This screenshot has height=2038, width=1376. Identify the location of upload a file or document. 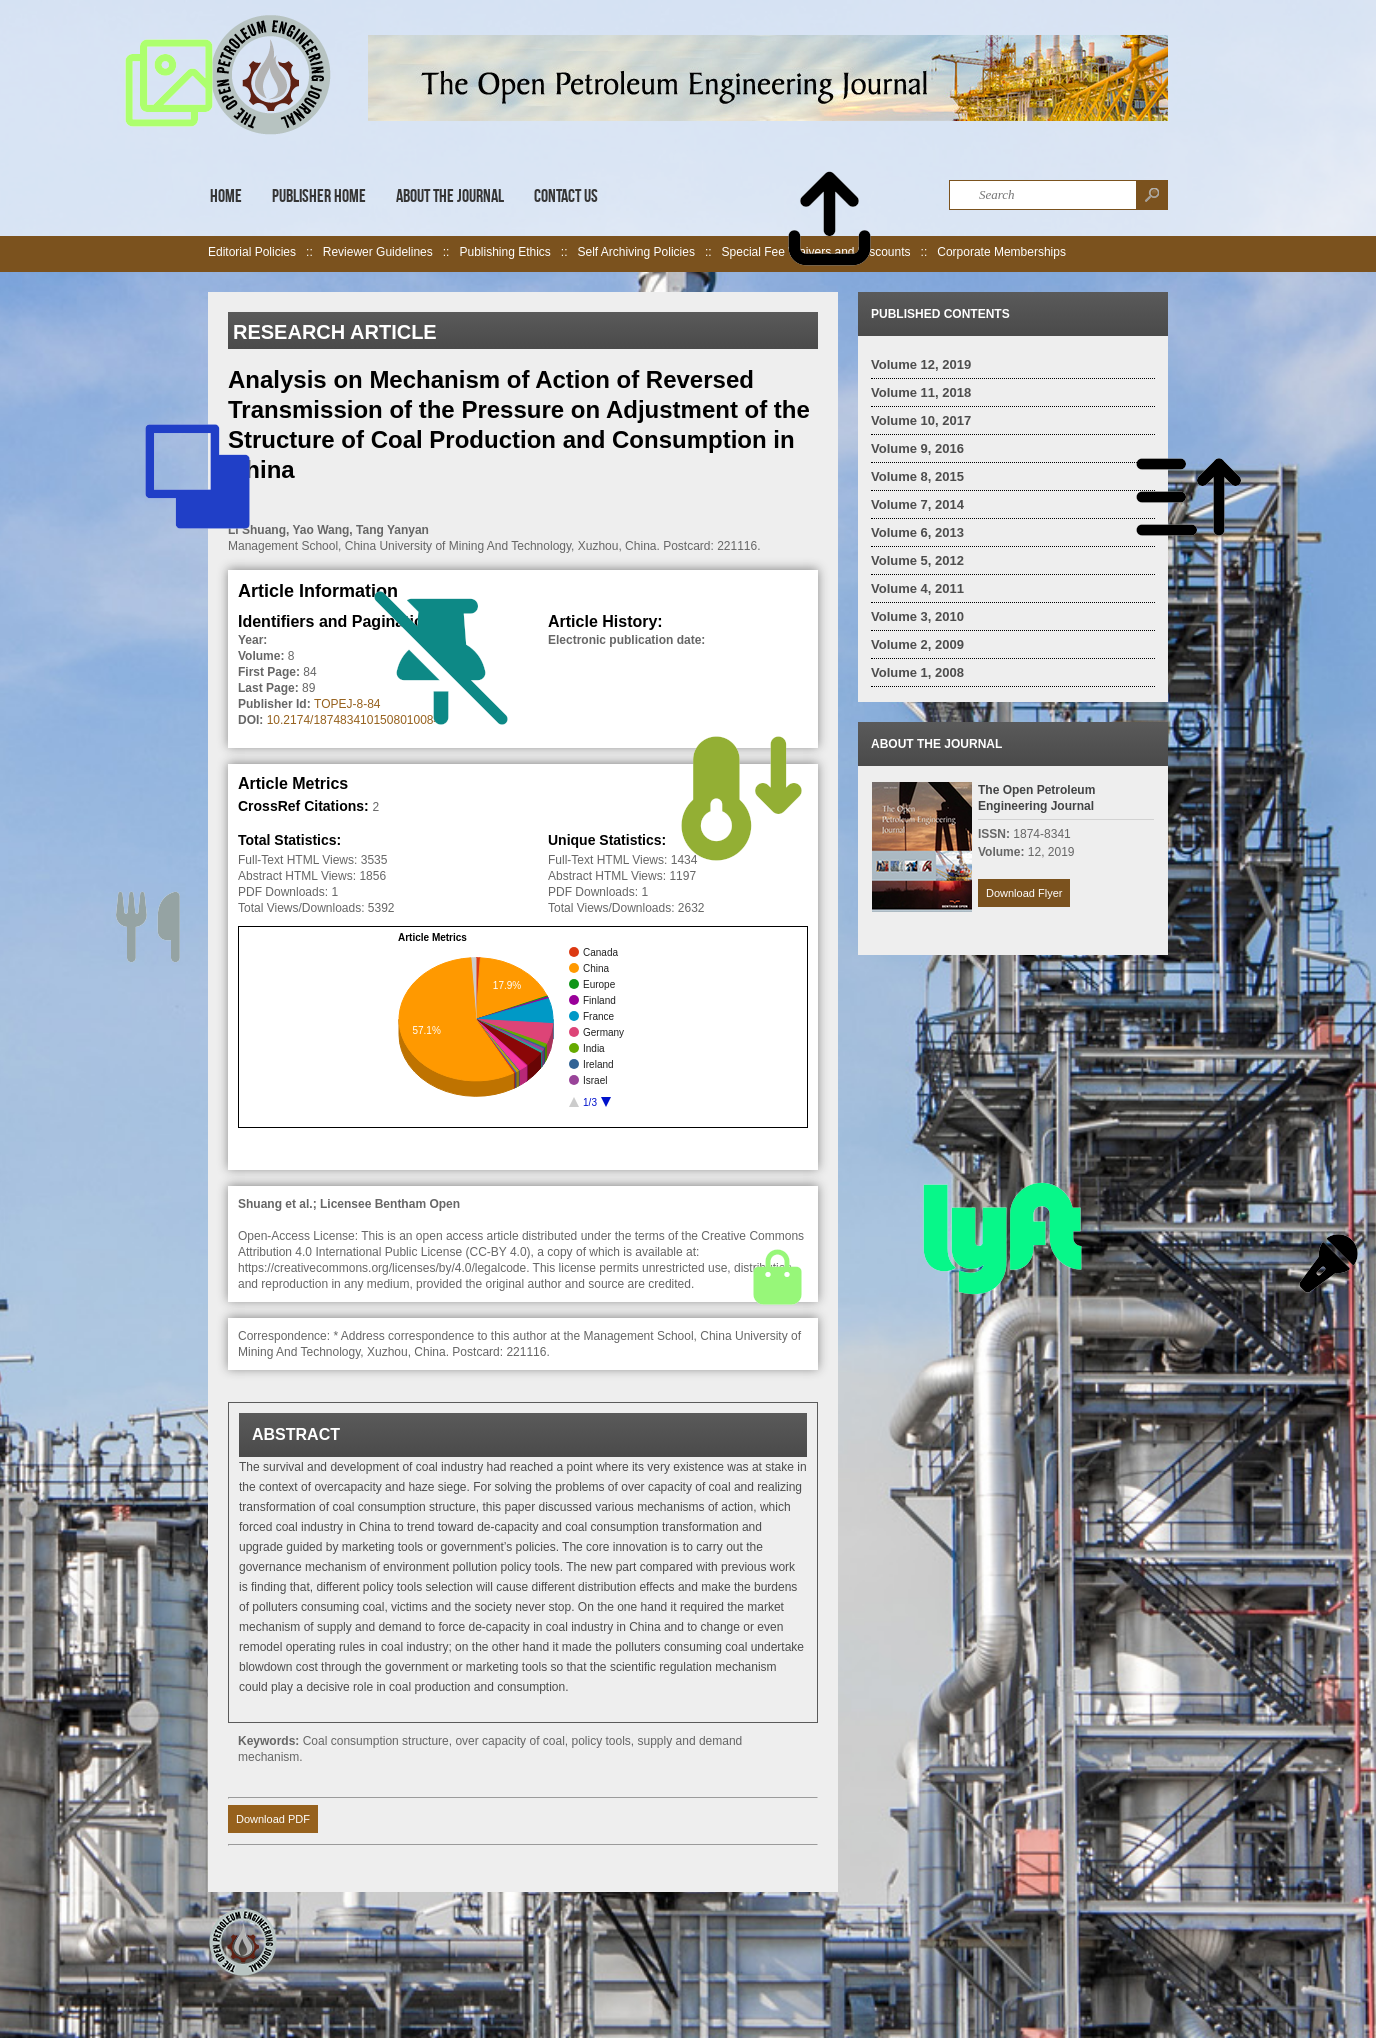
(829, 218).